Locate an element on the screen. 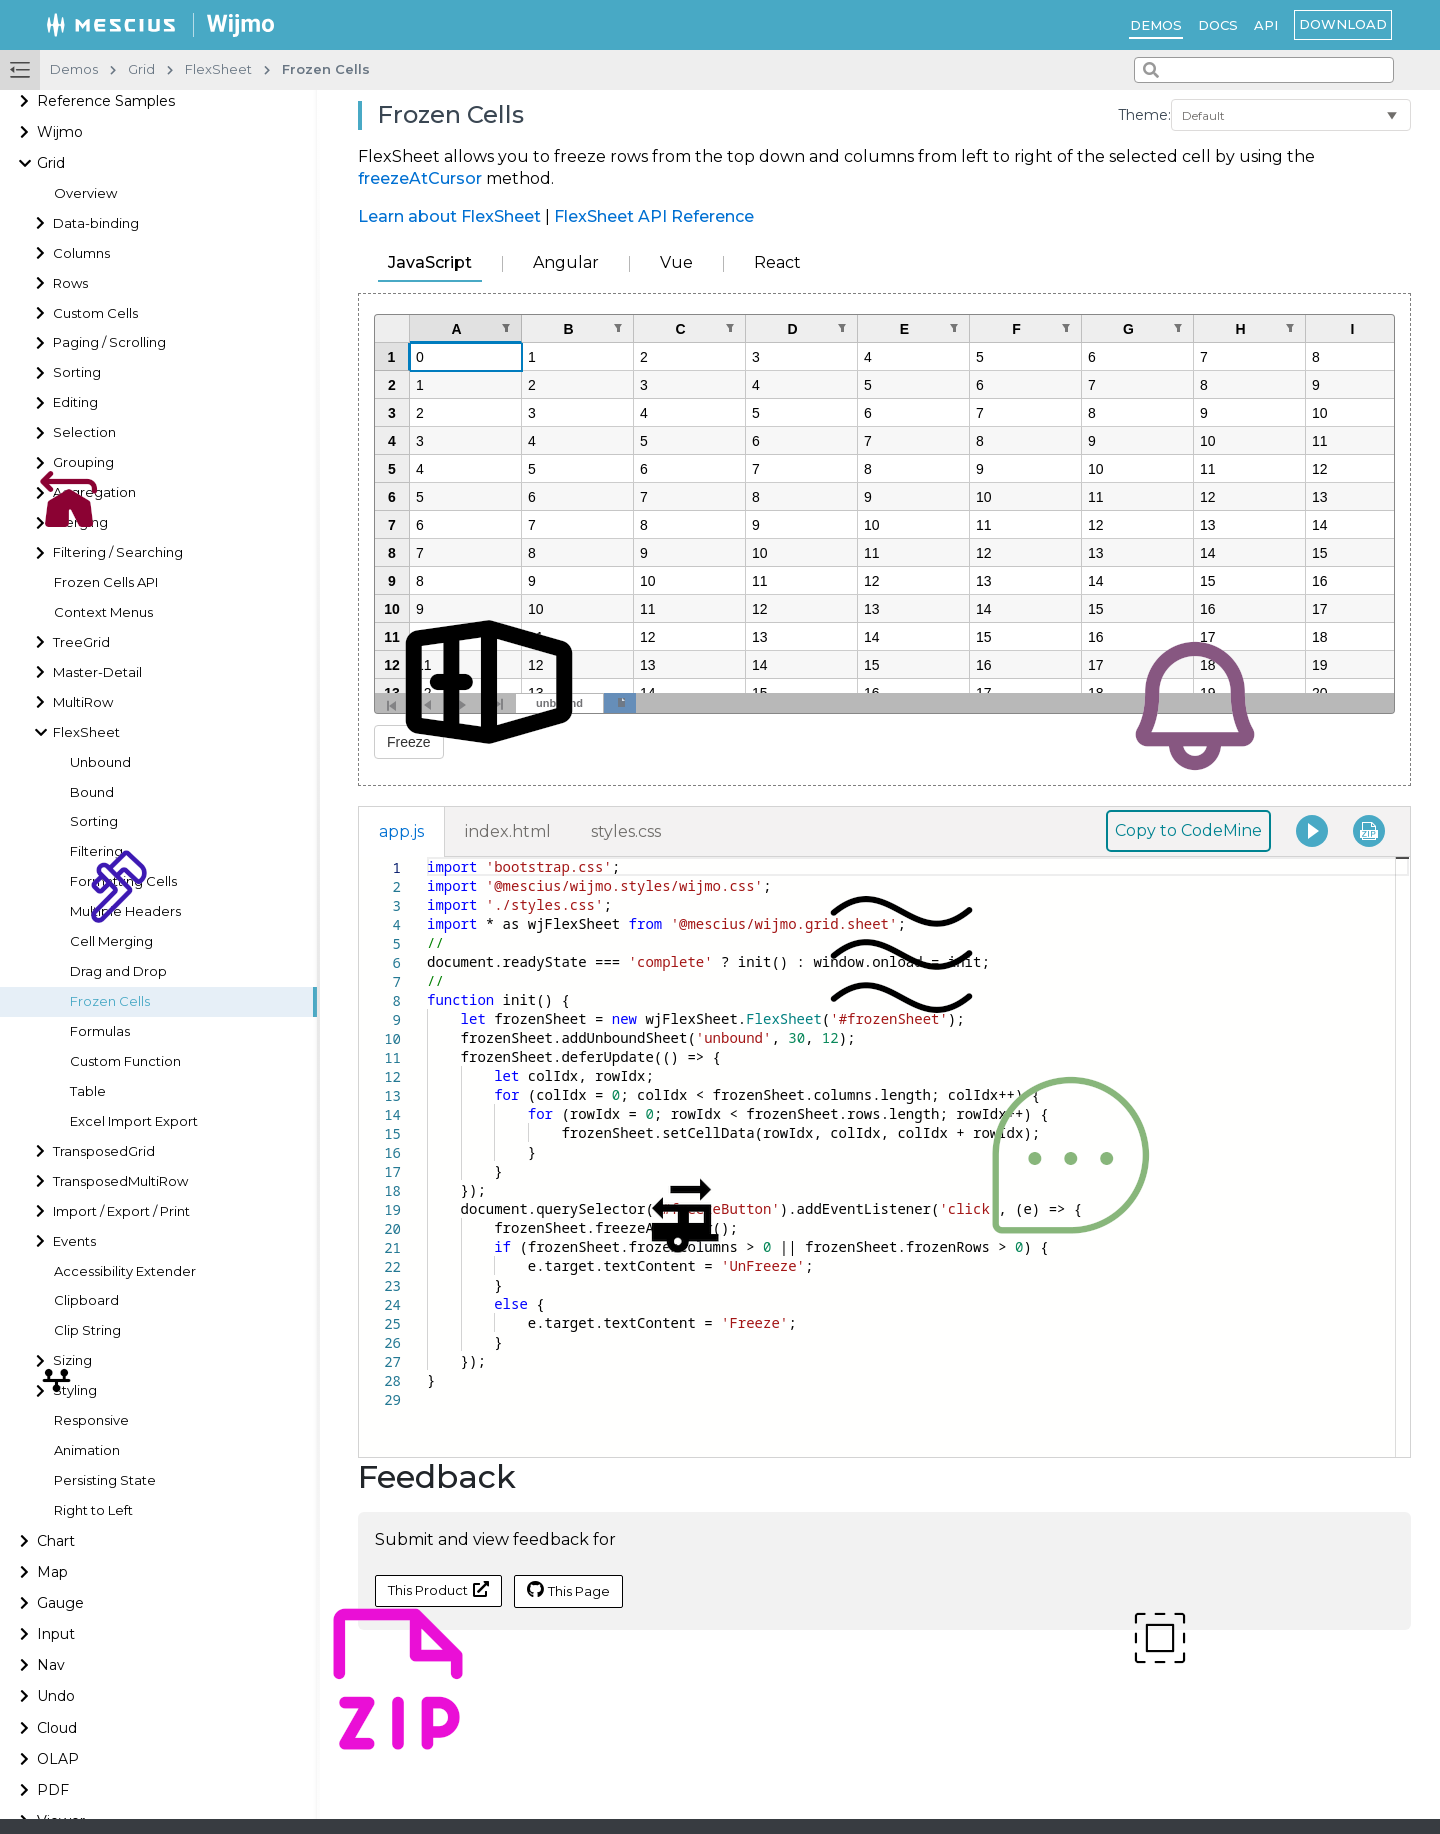 This screenshot has height=1834, width=1440. compress files into a zip archive is located at coordinates (398, 1685).